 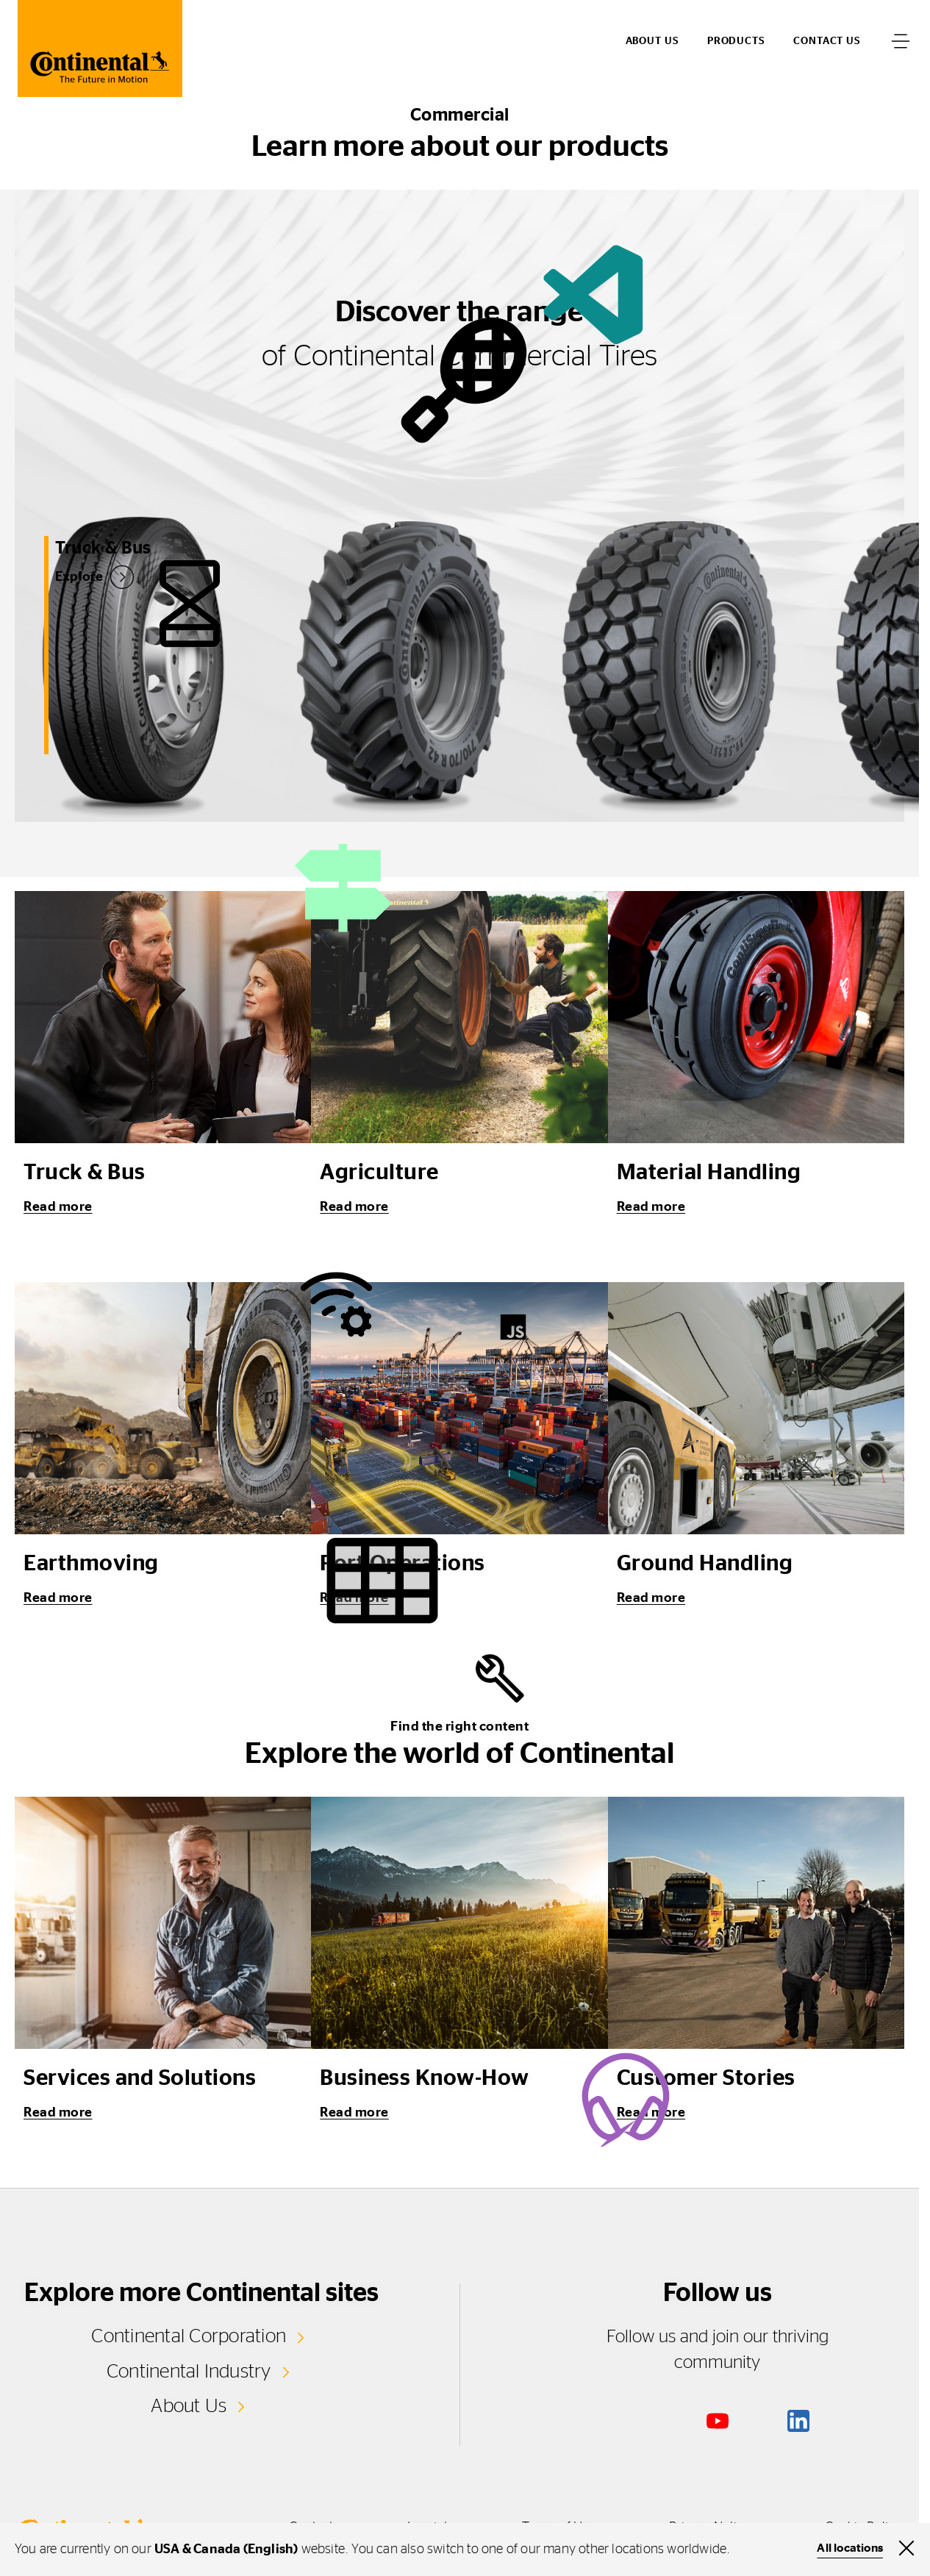 I want to click on access tennis or racquet sports features, so click(x=462, y=381).